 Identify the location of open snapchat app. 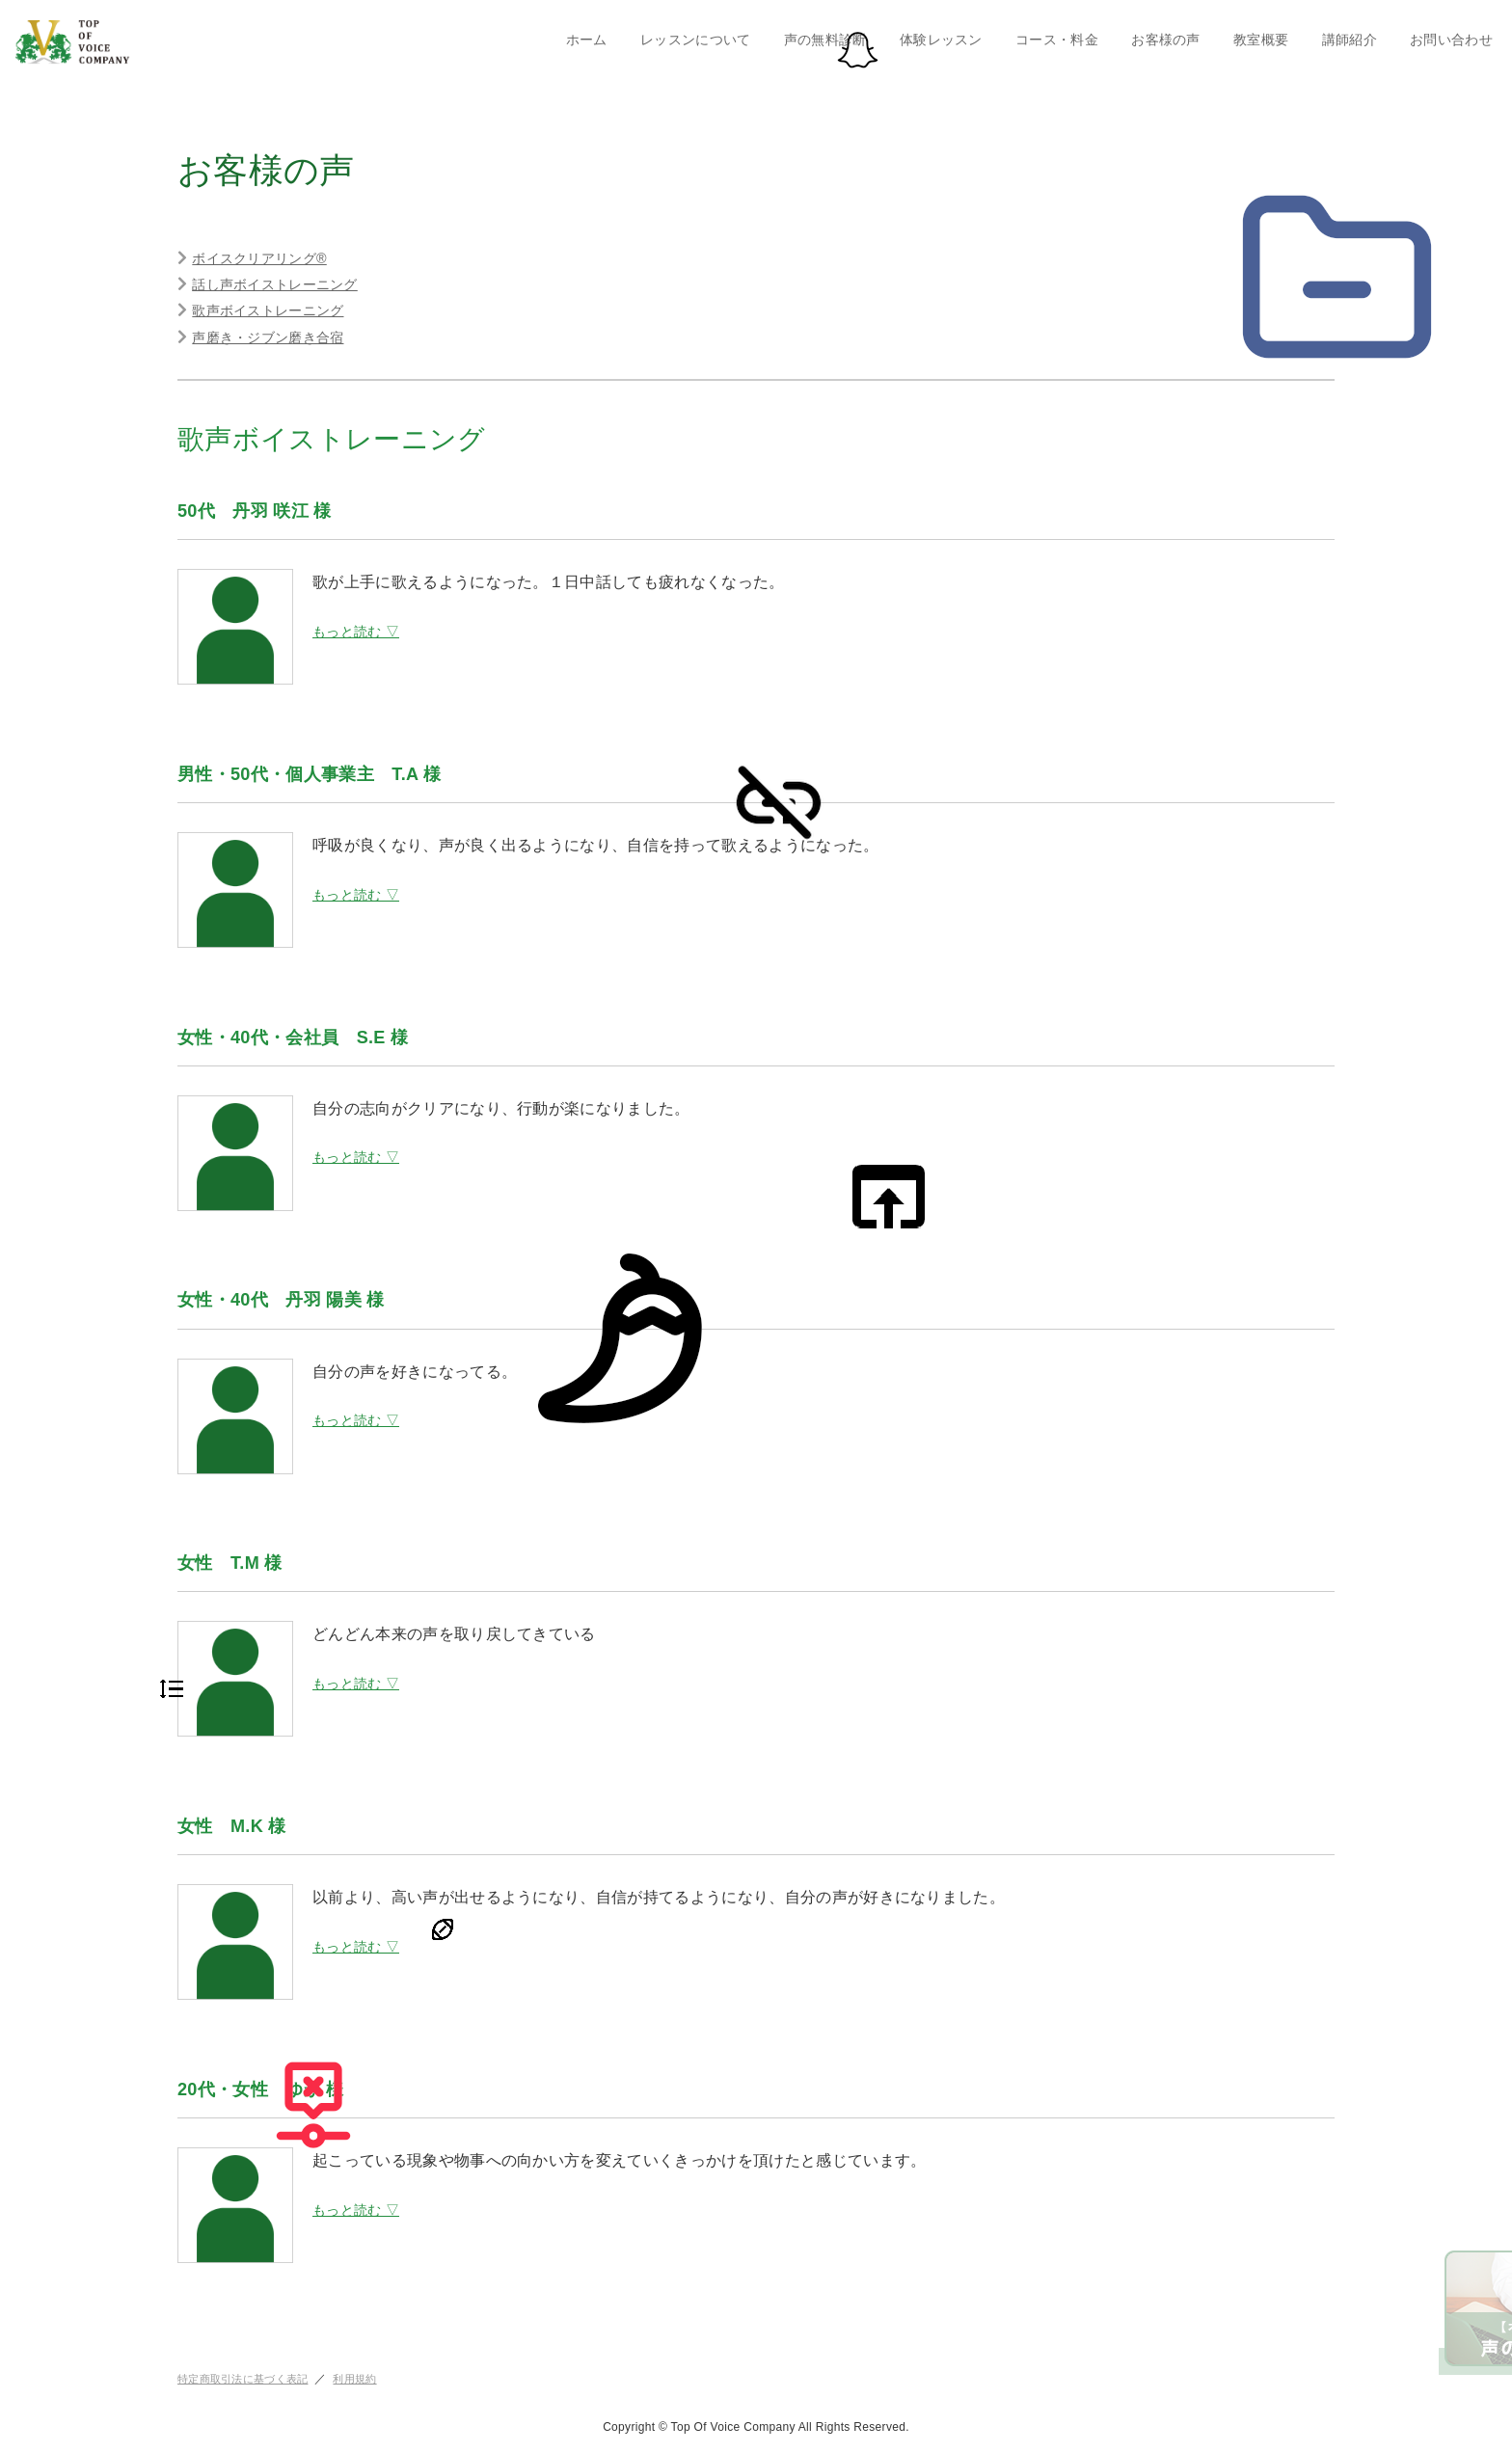
(857, 50).